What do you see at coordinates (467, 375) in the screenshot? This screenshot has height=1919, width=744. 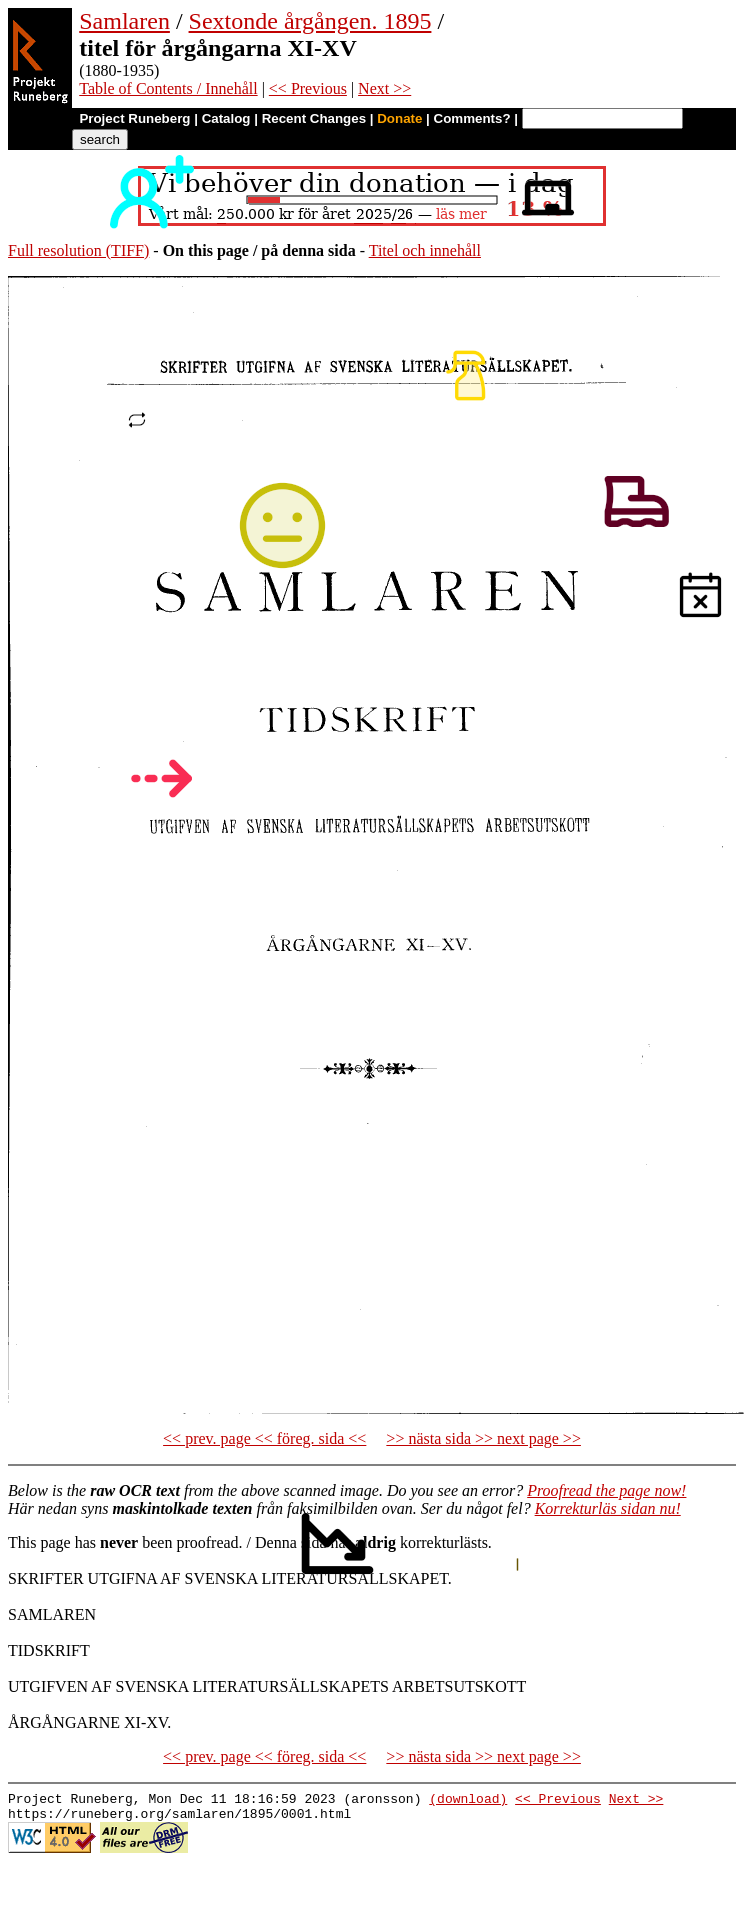 I see `access cleaning or household supplies` at bounding box center [467, 375].